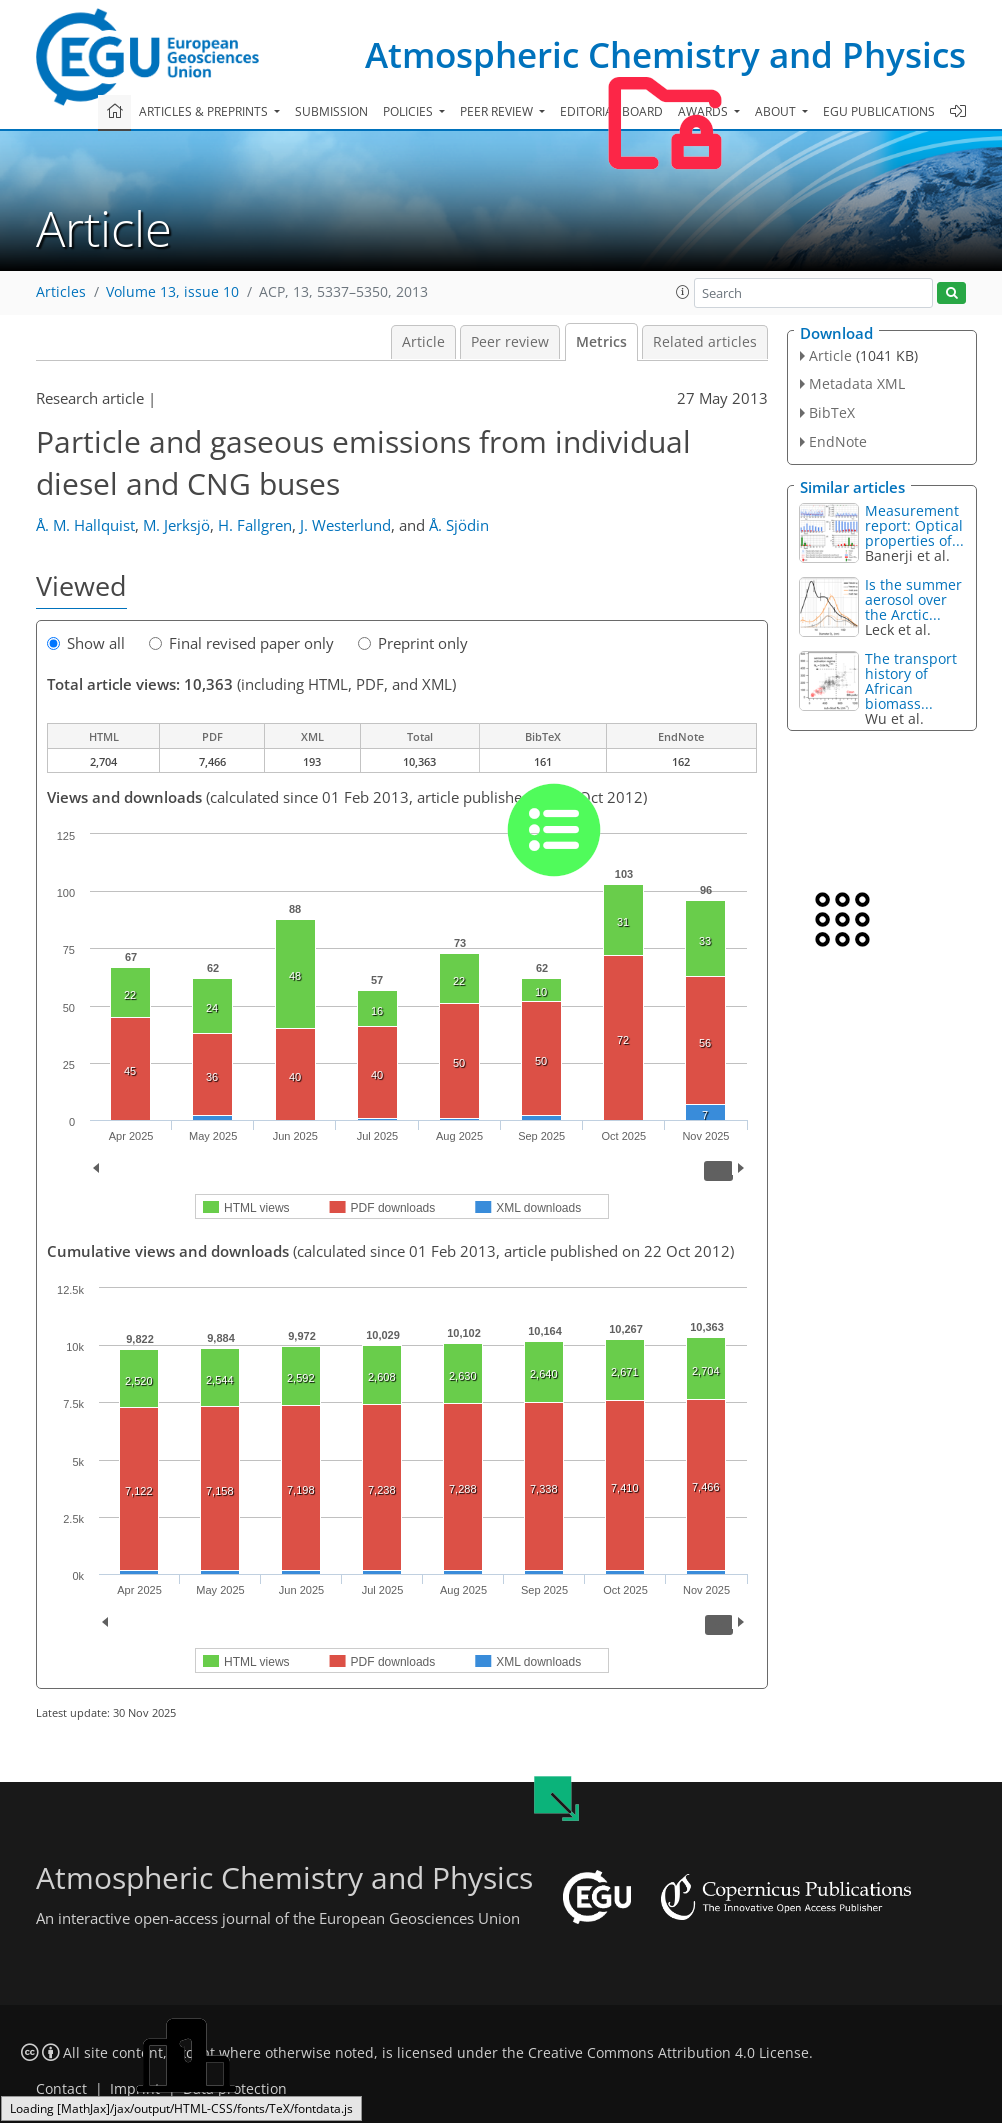  Describe the element at coordinates (842, 919) in the screenshot. I see `open the app drawer or menu` at that location.